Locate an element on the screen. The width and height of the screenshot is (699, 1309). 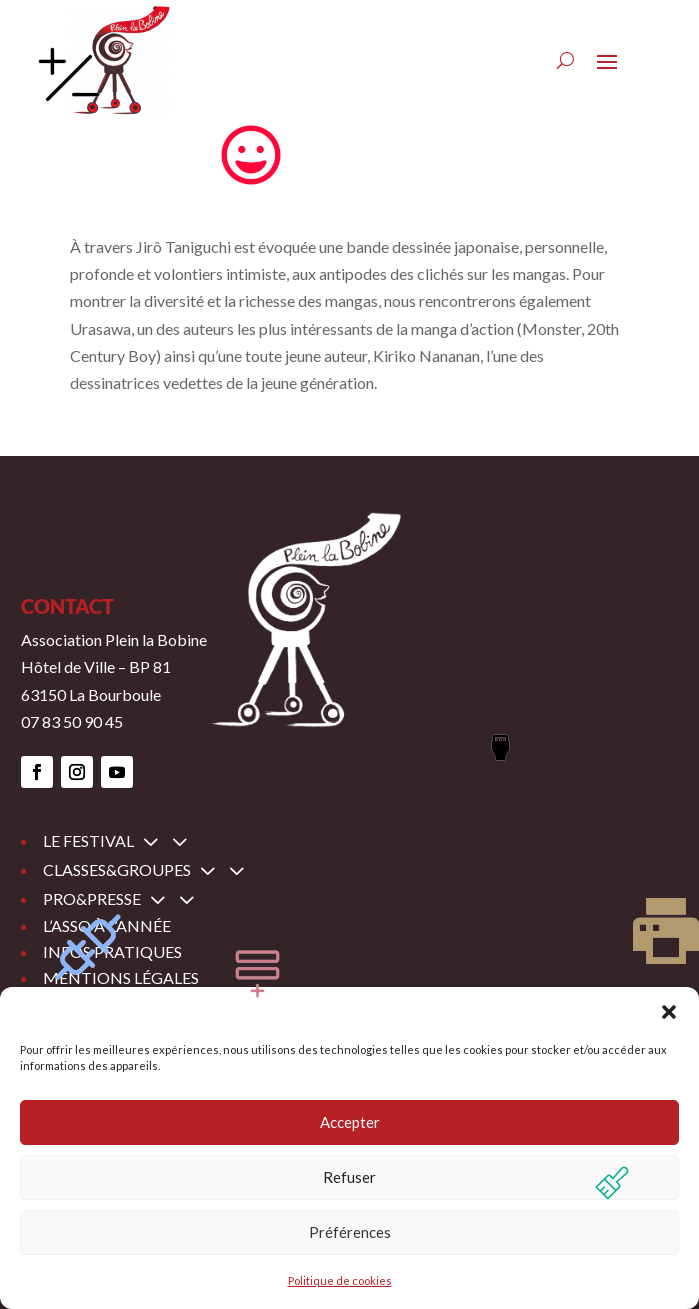
add a new row to the bottom of a table is located at coordinates (257, 970).